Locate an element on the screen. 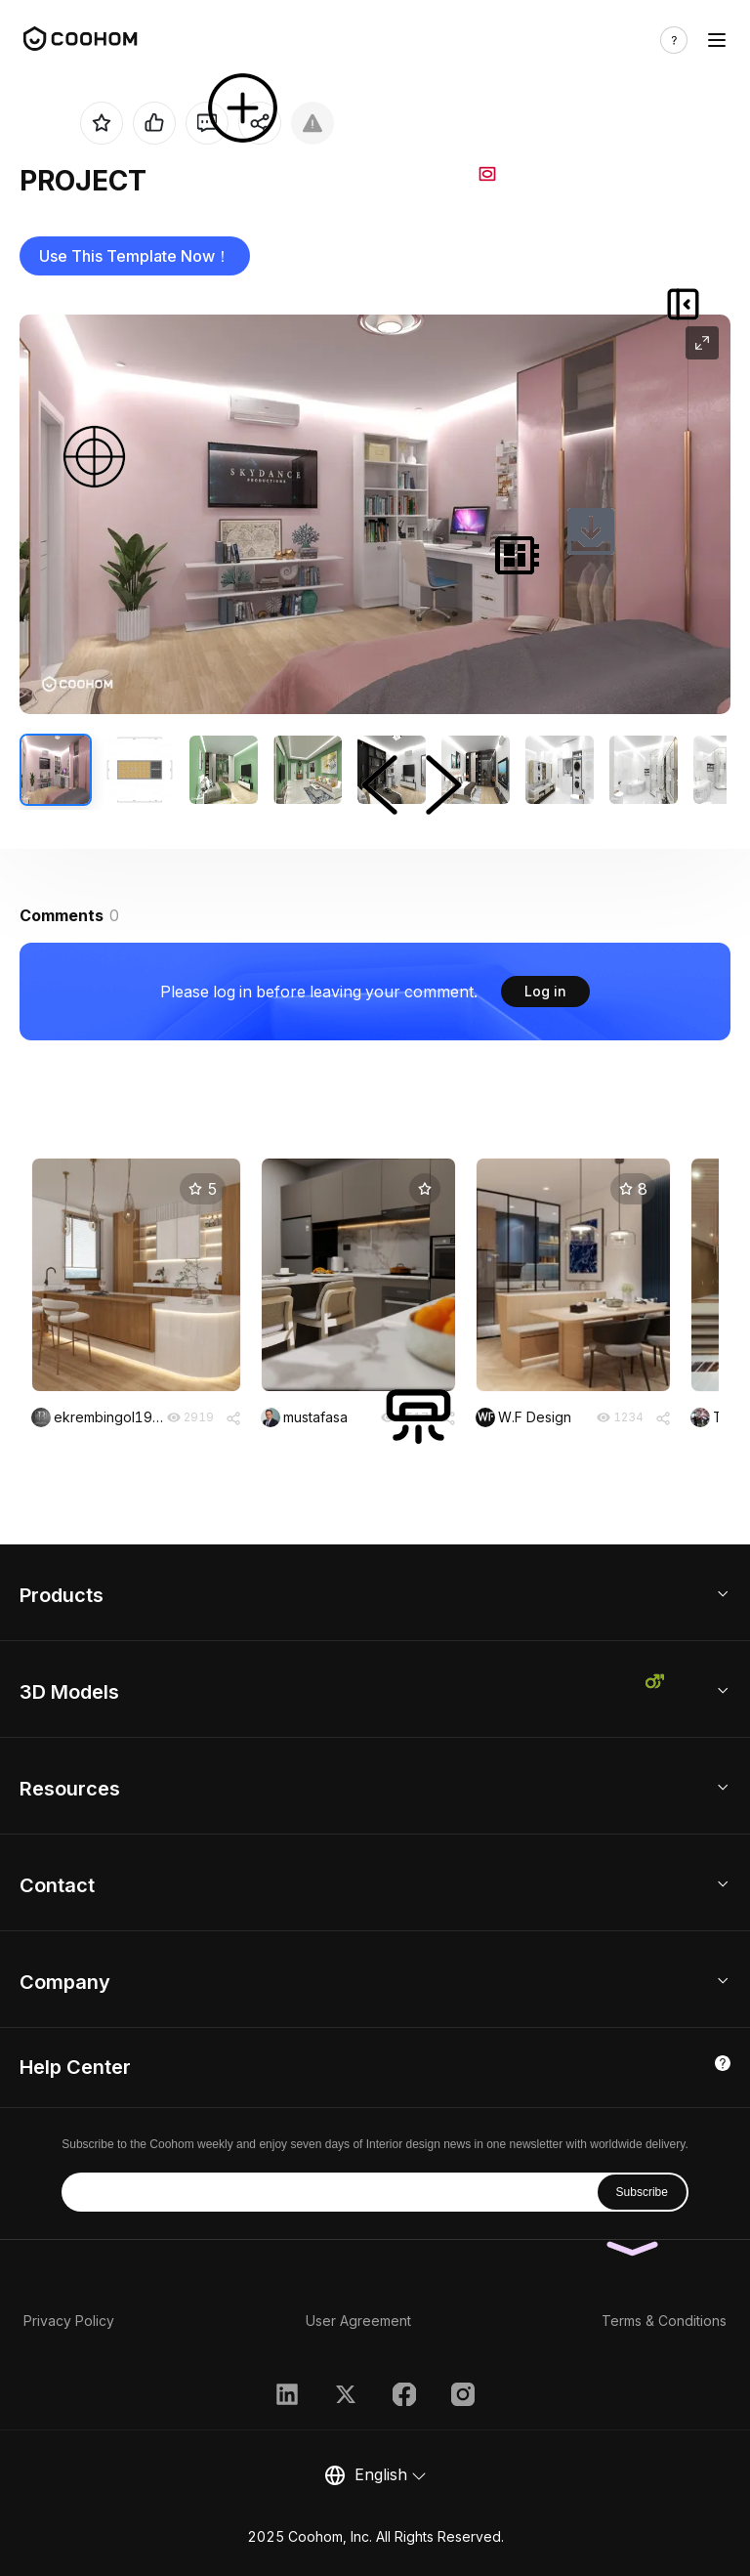  toggle air conditioning controls is located at coordinates (418, 1415).